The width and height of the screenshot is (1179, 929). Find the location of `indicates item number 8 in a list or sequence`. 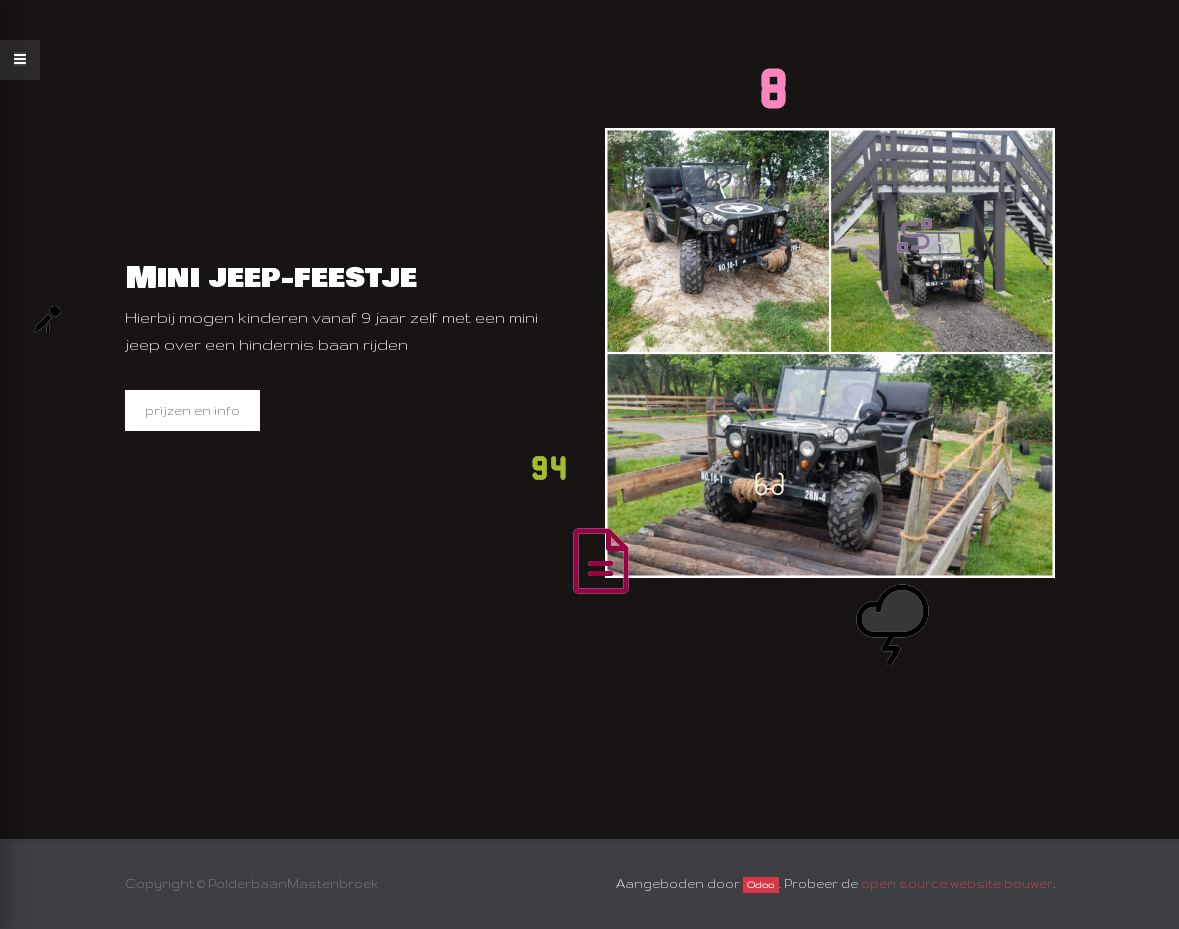

indicates item number 8 in a list or sequence is located at coordinates (773, 88).